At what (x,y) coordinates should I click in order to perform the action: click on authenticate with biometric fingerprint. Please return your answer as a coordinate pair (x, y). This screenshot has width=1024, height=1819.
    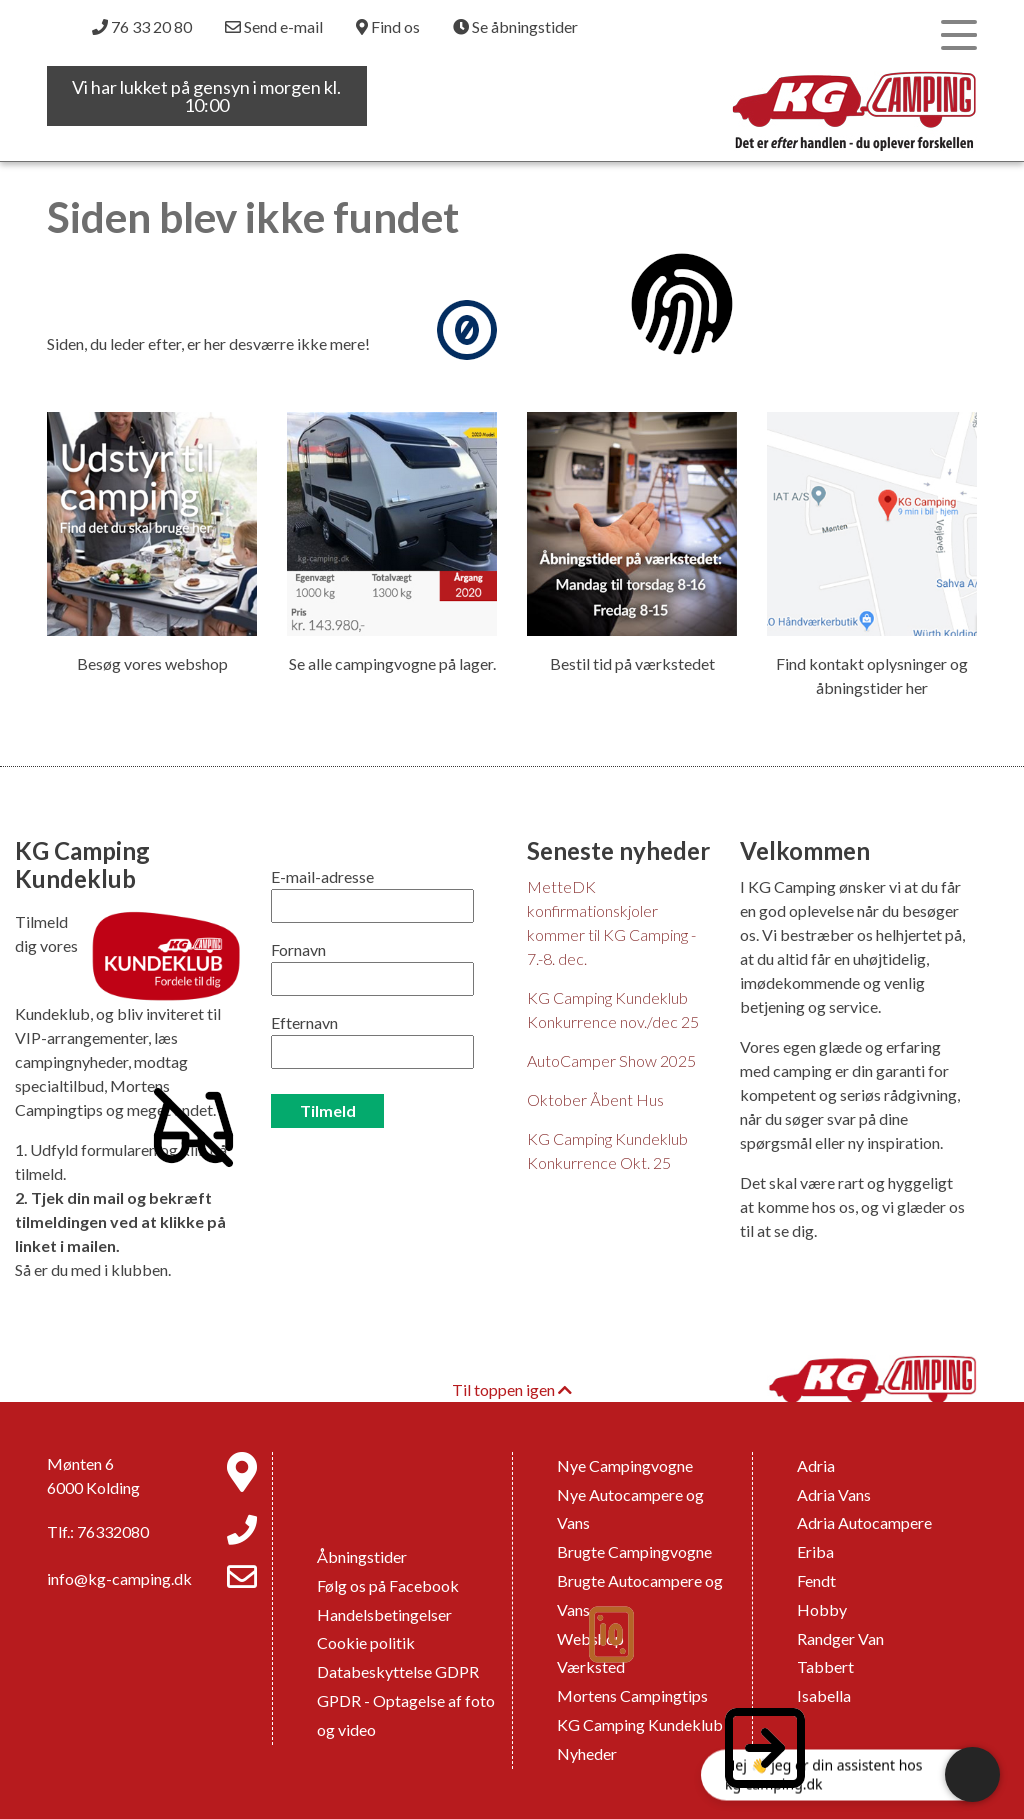
    Looking at the image, I should click on (682, 304).